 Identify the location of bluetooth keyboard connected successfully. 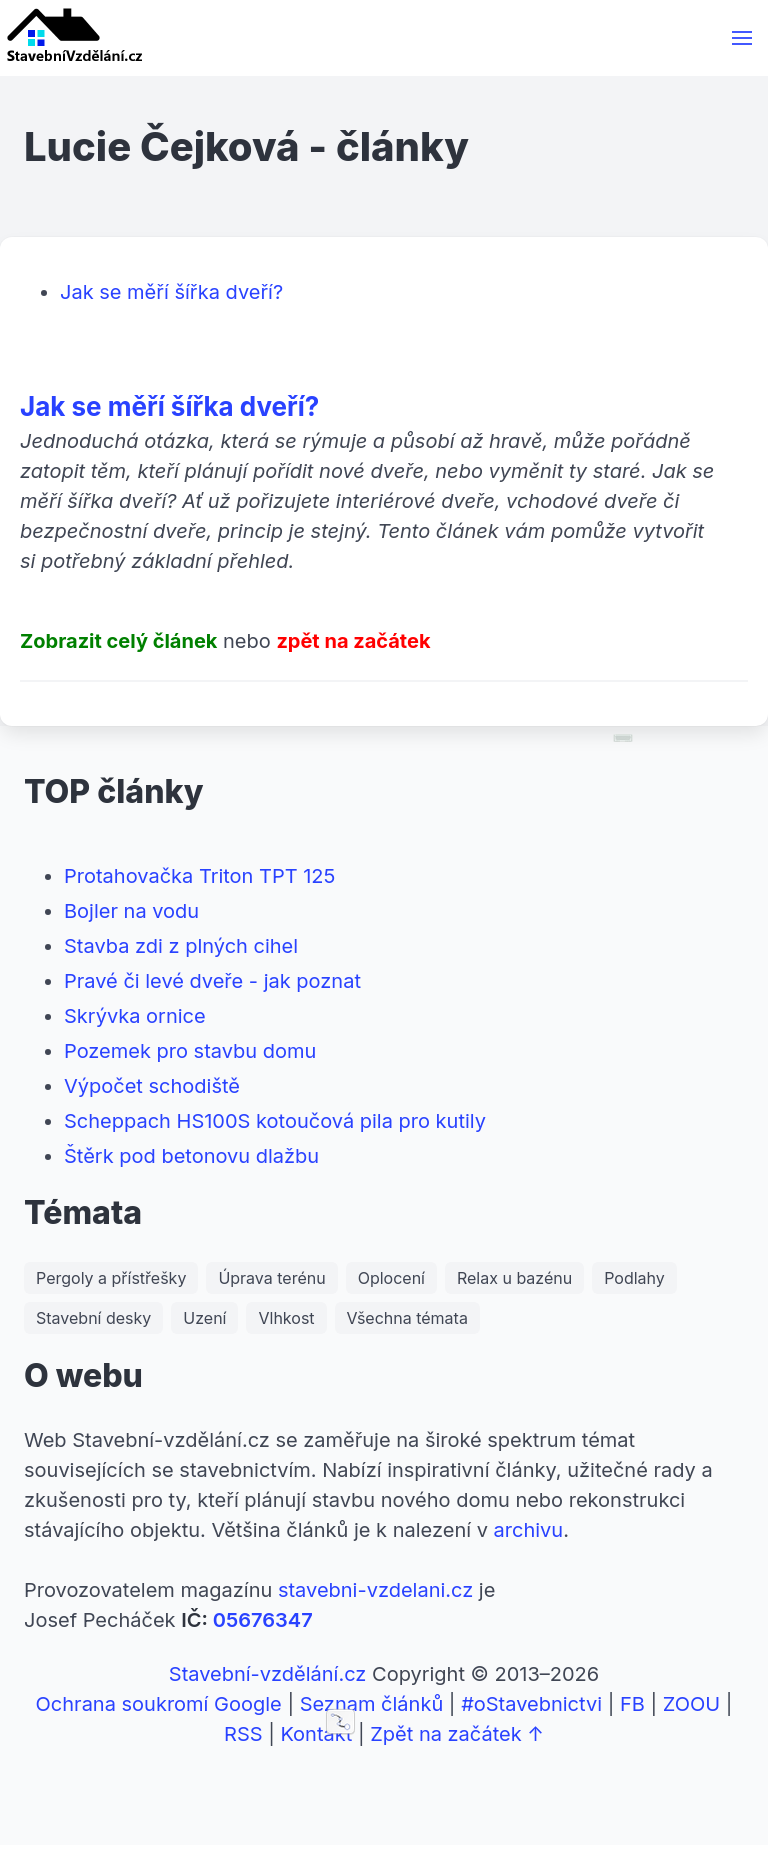
(623, 738).